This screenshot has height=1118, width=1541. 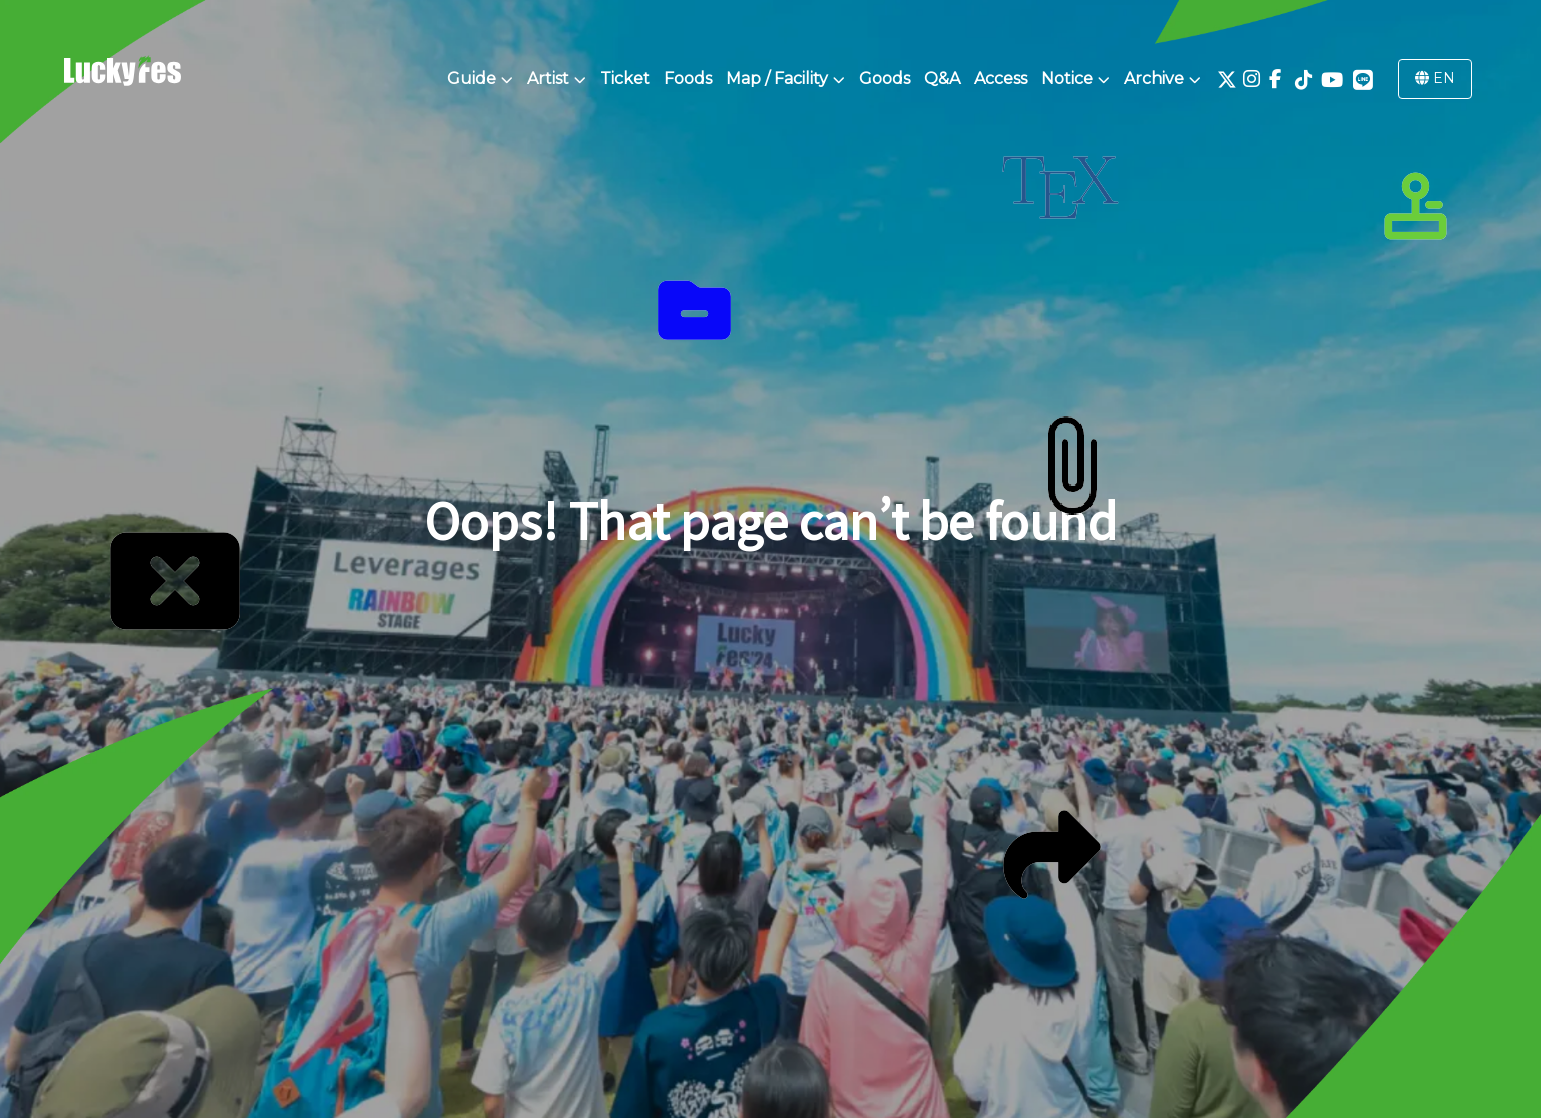 I want to click on close or dismiss a dialog box, so click(x=175, y=581).